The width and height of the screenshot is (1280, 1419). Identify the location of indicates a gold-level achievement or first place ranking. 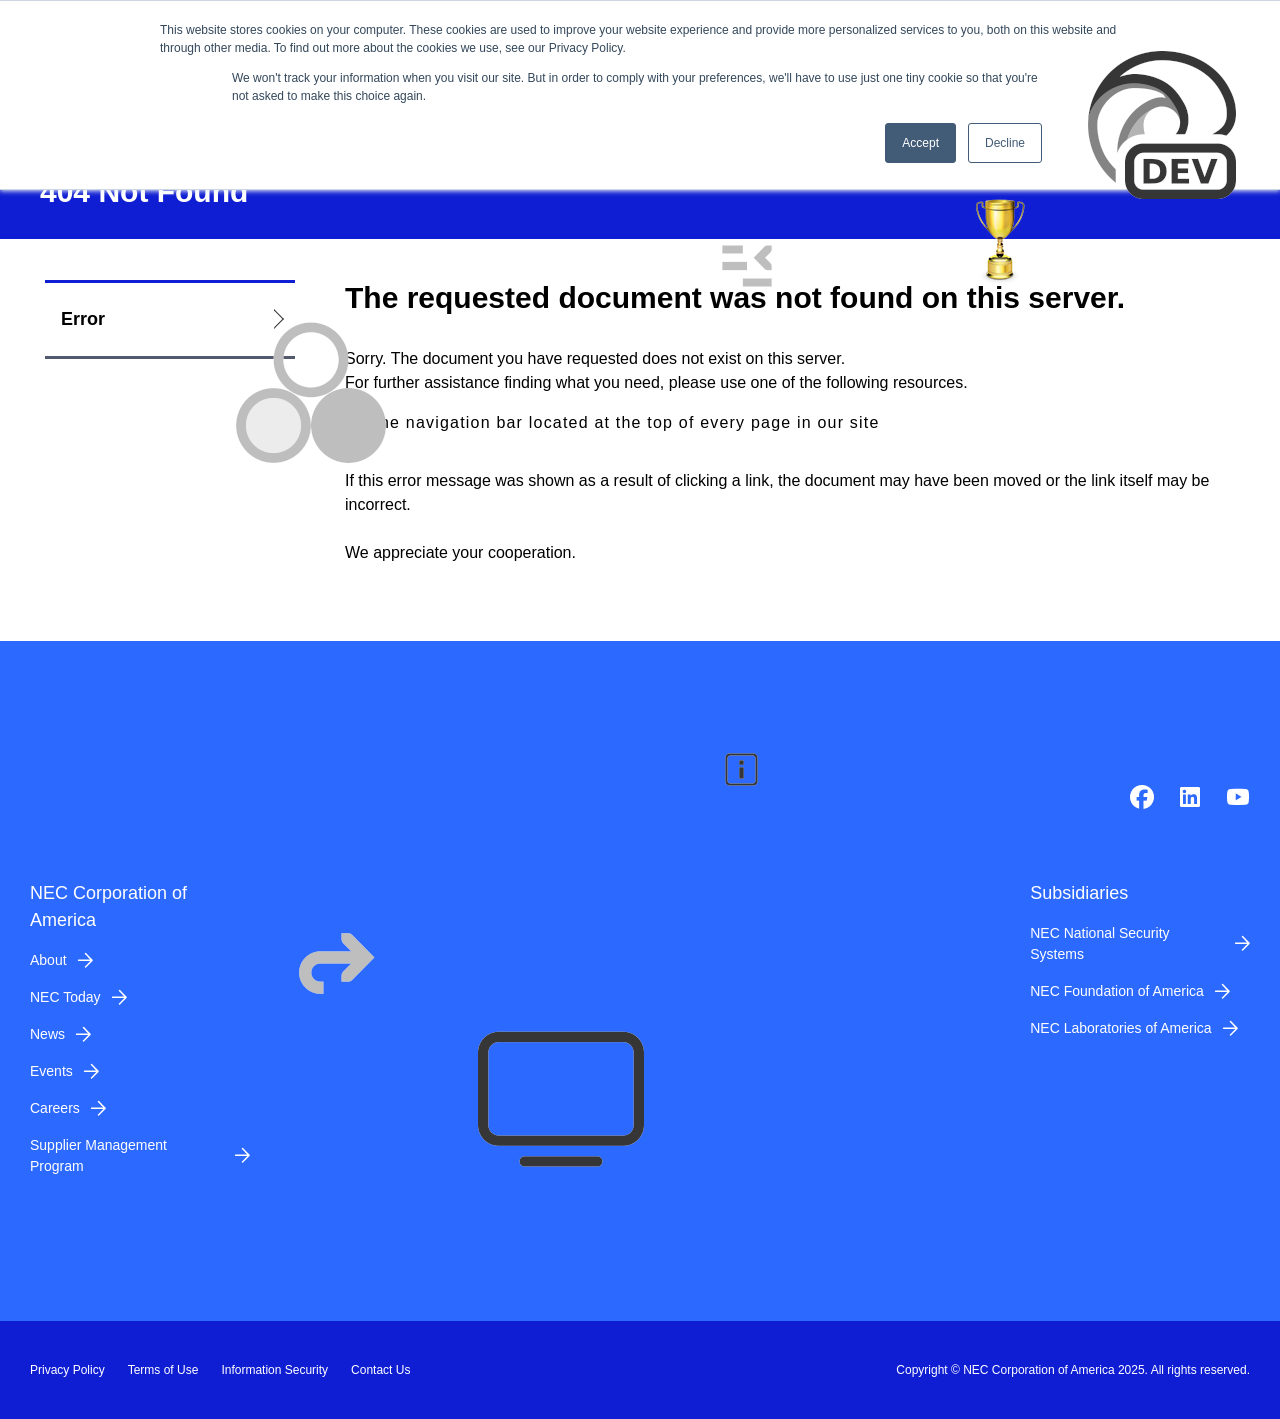
(1002, 239).